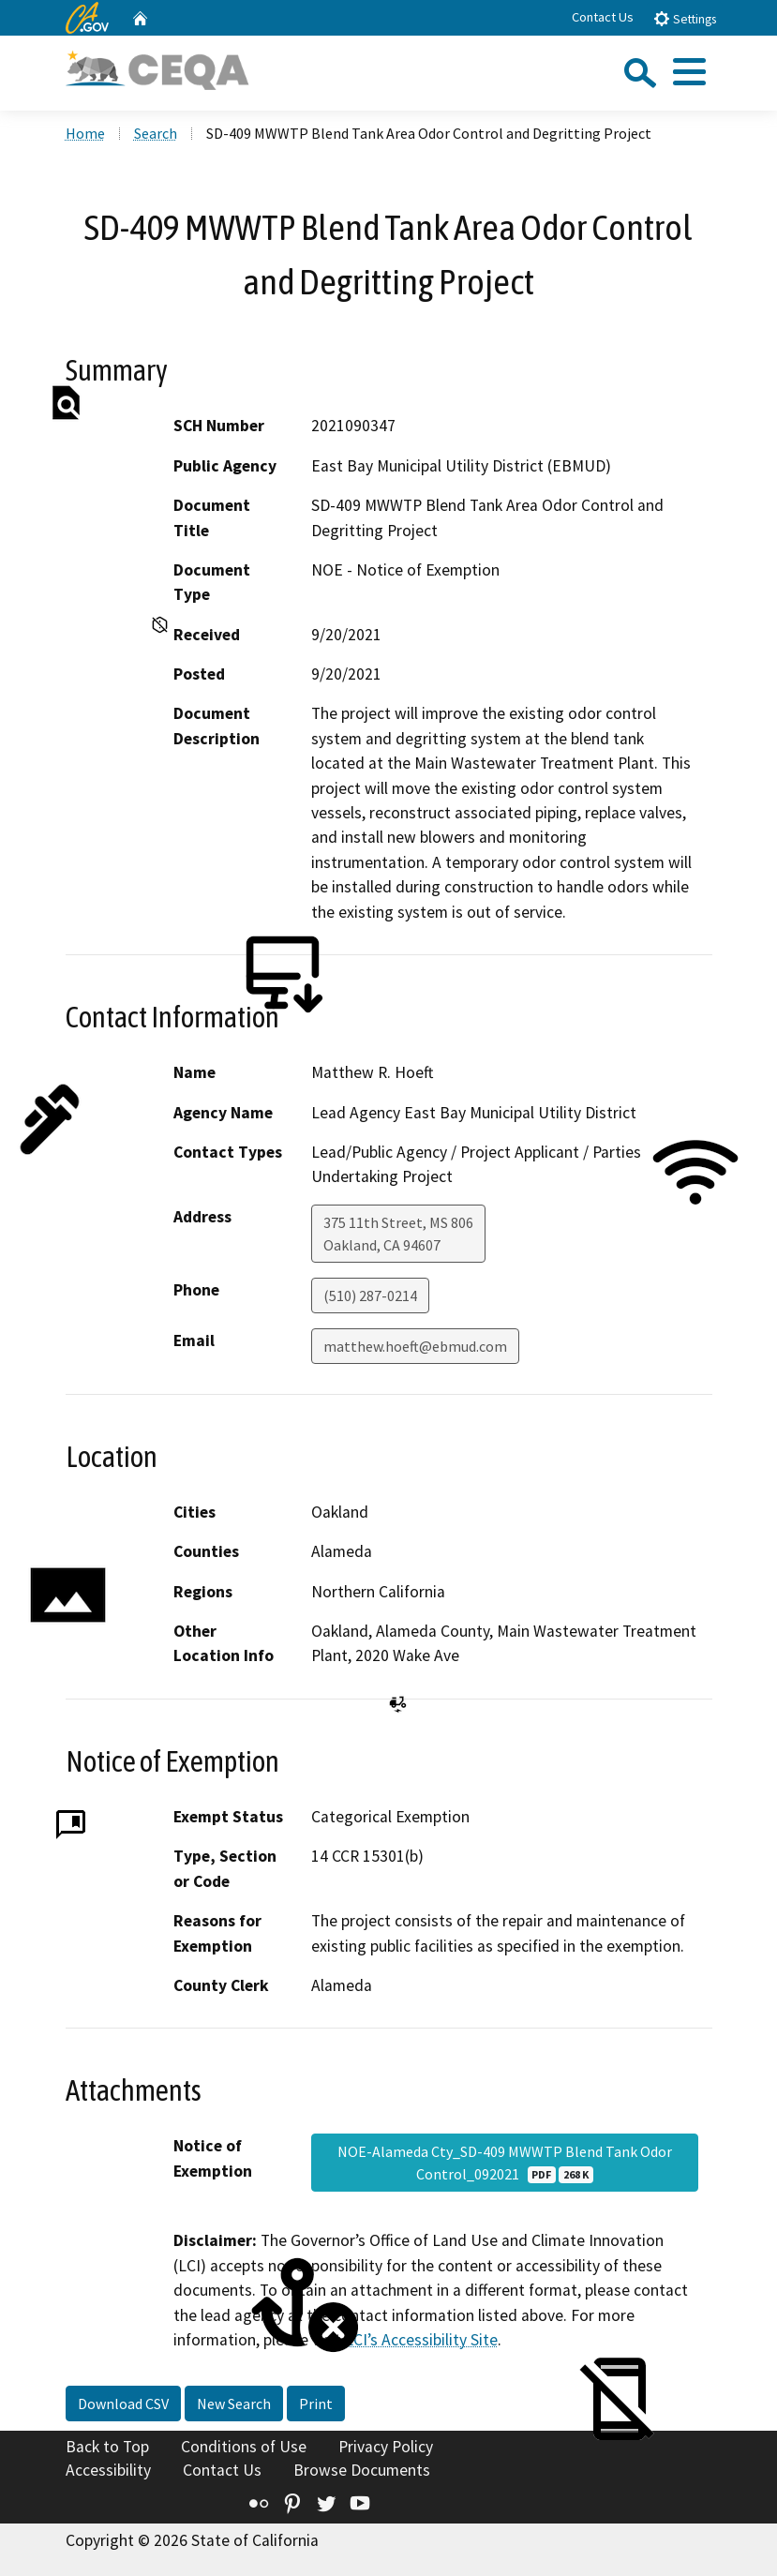 The height and width of the screenshot is (2576, 777). I want to click on access saved comments or messages, so click(70, 1824).